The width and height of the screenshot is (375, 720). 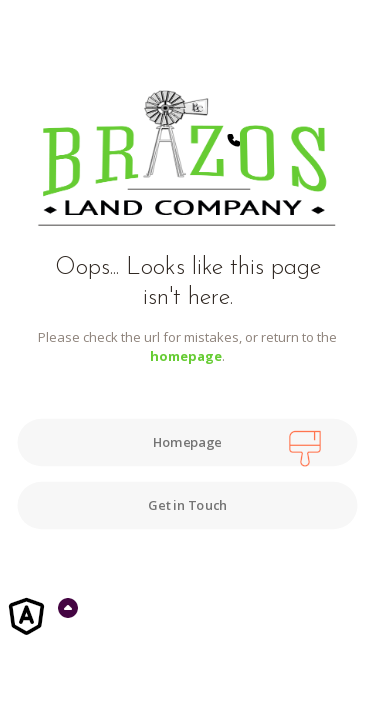 What do you see at coordinates (305, 448) in the screenshot?
I see `access painting or brush tools` at bounding box center [305, 448].